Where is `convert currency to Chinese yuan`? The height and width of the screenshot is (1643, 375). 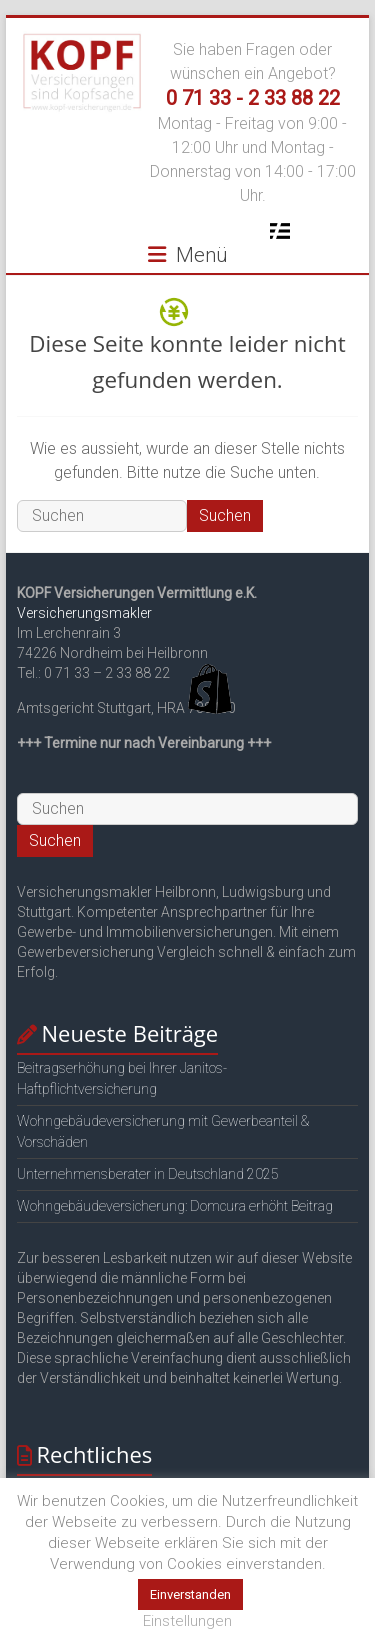
convert currency to Chinese yuan is located at coordinates (174, 312).